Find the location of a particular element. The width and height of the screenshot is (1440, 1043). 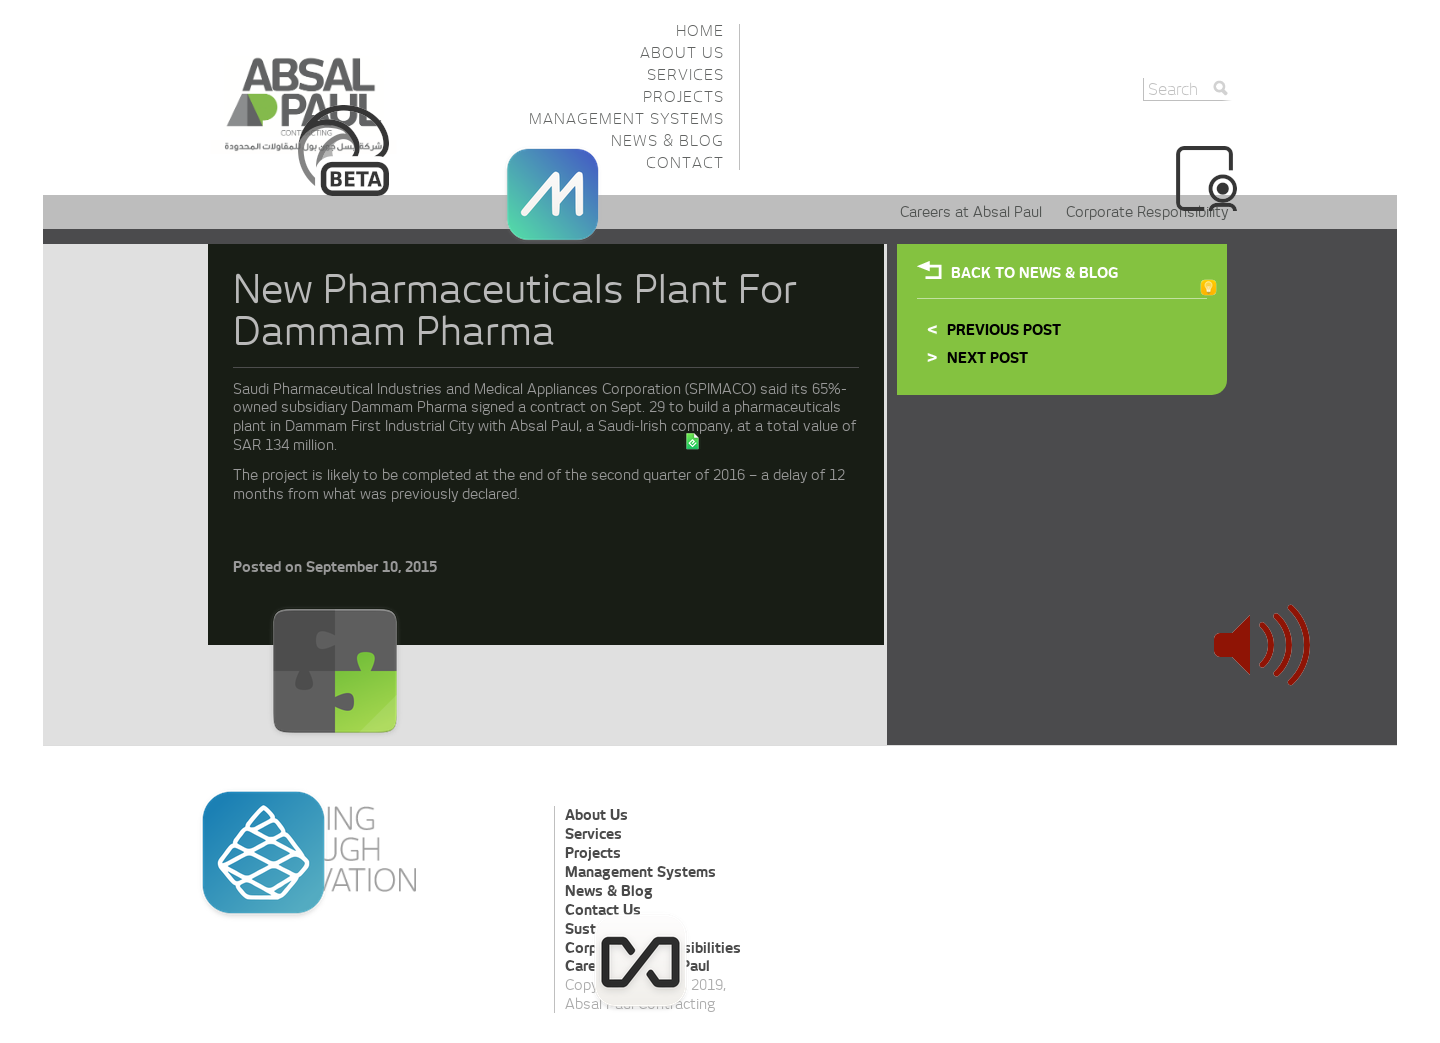

open the maxint app is located at coordinates (552, 194).